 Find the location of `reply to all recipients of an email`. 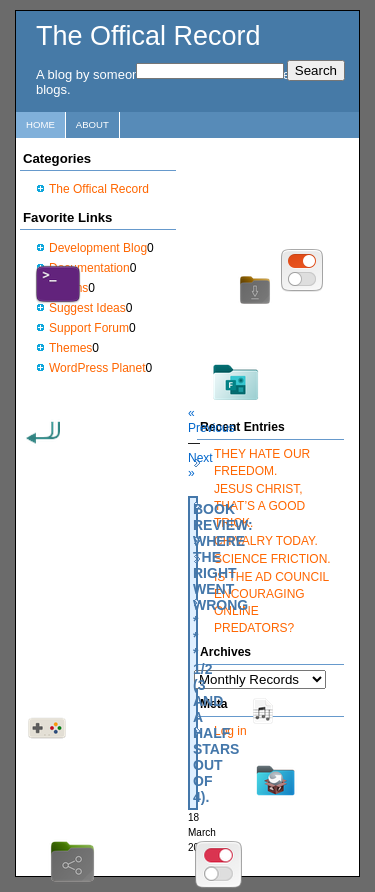

reply to all recipients of an email is located at coordinates (42, 430).